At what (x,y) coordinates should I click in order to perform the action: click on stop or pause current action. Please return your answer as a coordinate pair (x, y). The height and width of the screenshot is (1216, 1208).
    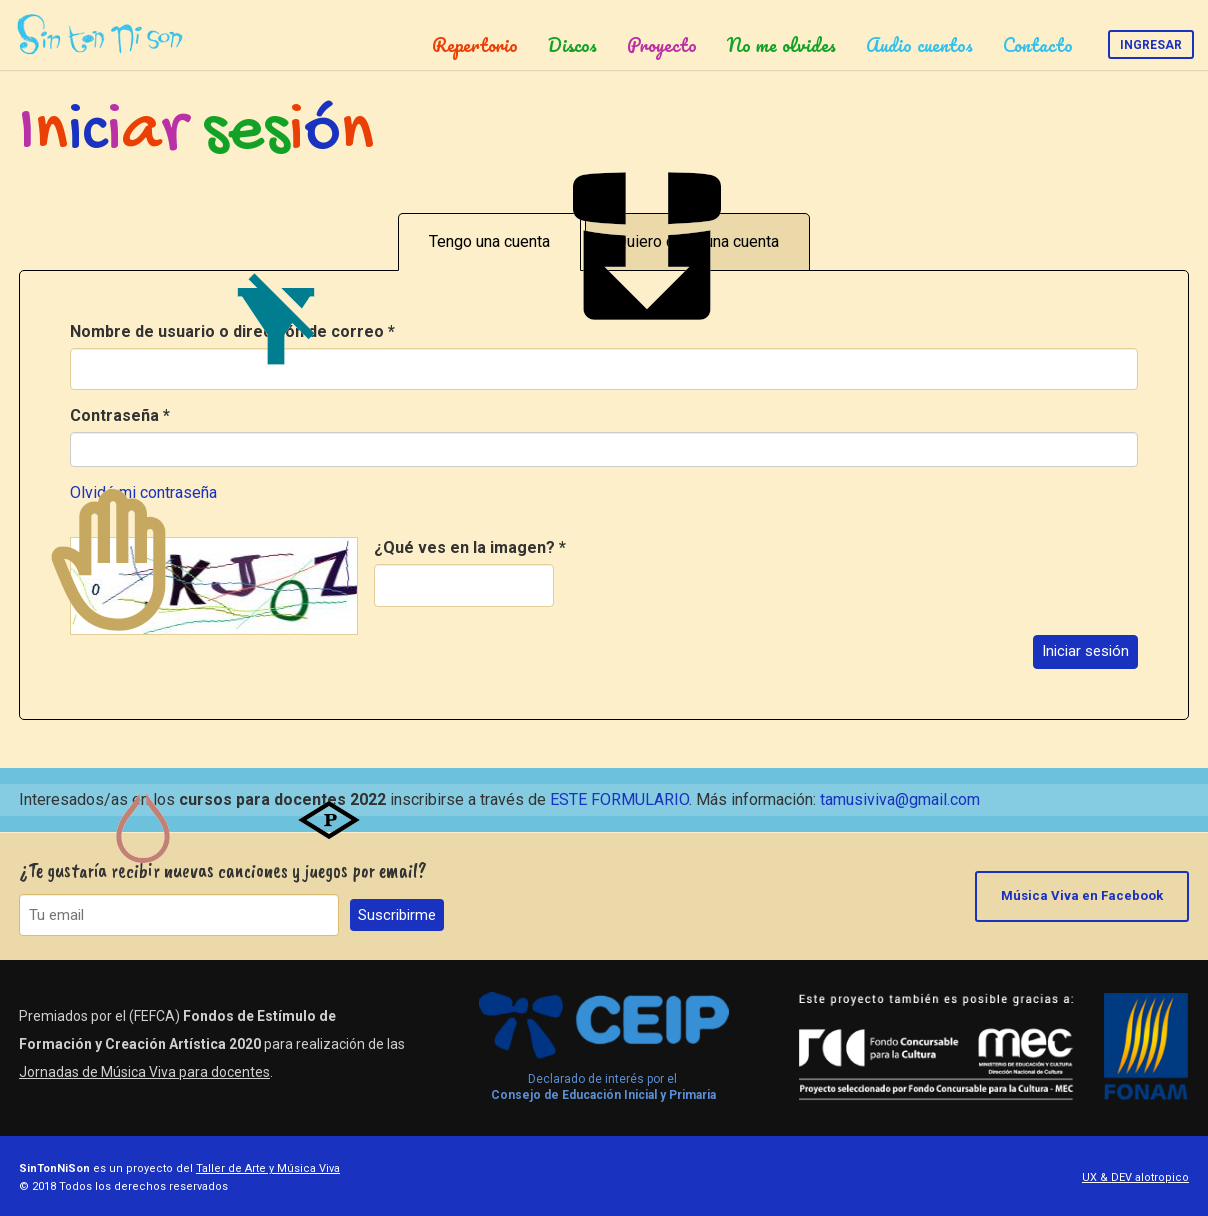
    Looking at the image, I should click on (110, 563).